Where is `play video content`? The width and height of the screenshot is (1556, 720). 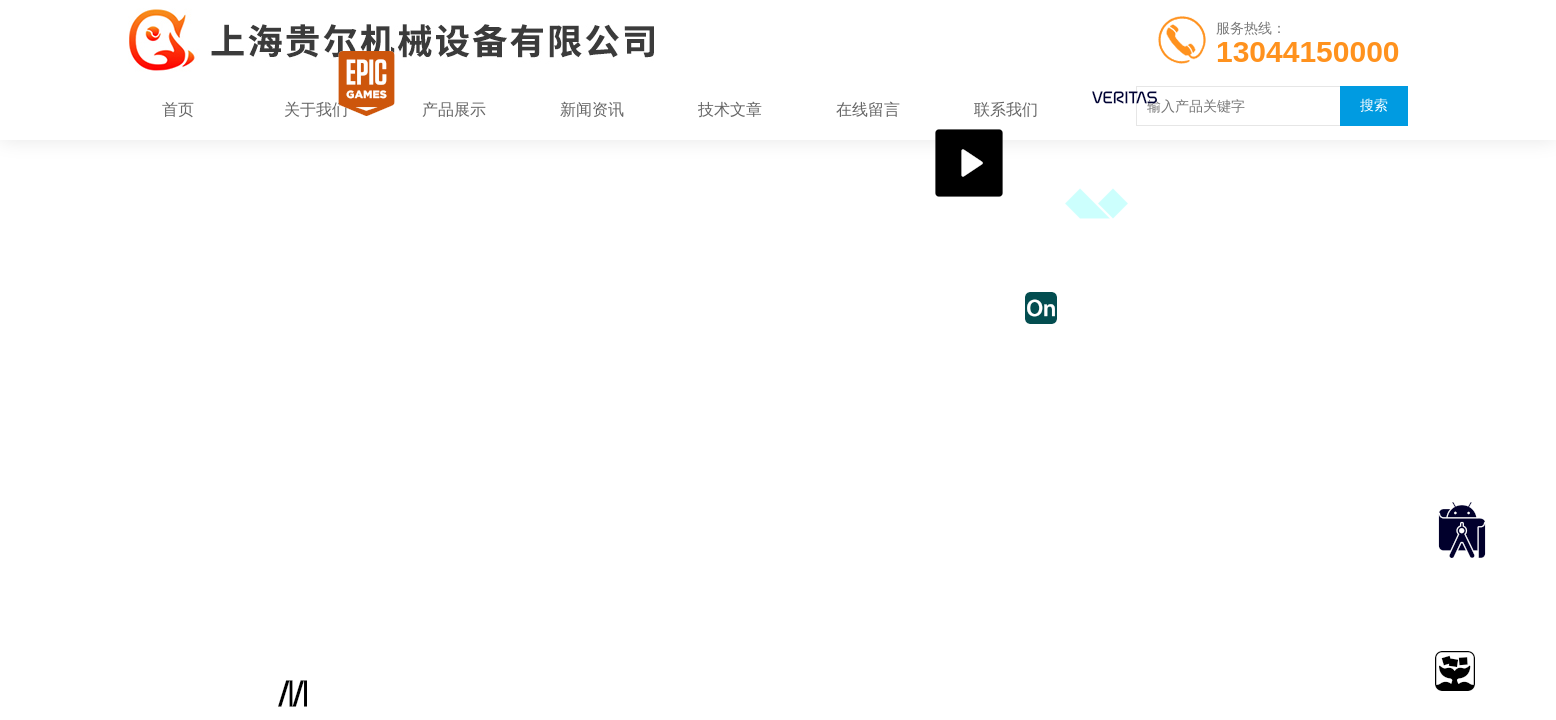 play video content is located at coordinates (969, 163).